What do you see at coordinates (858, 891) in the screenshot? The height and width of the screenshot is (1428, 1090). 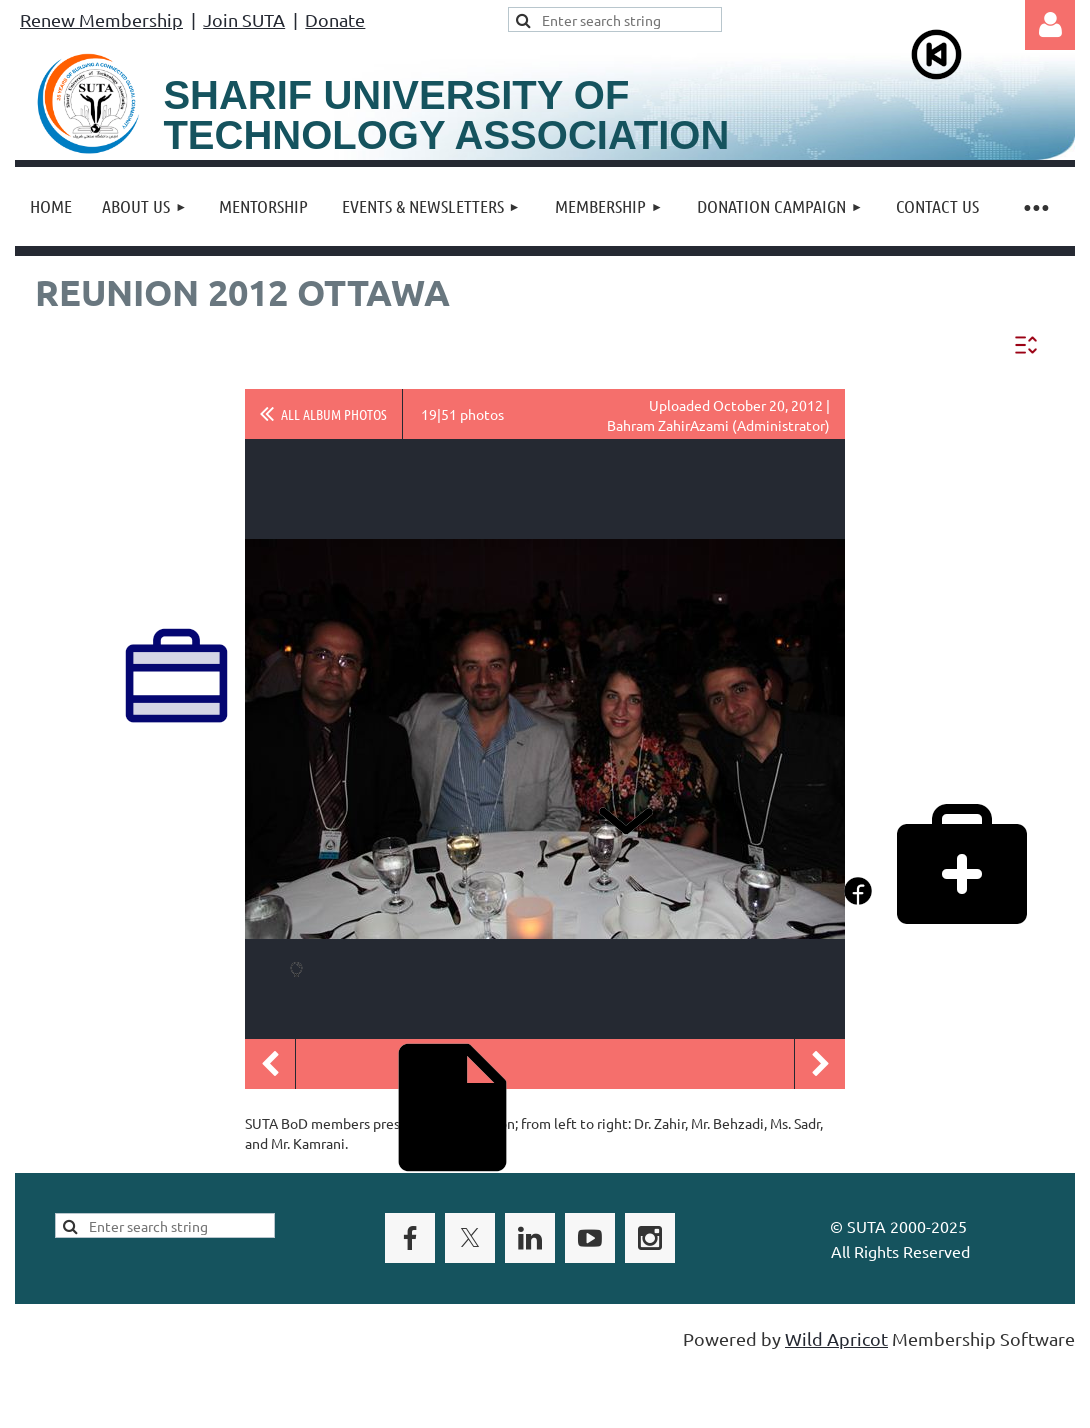 I see `open Facebook app` at bounding box center [858, 891].